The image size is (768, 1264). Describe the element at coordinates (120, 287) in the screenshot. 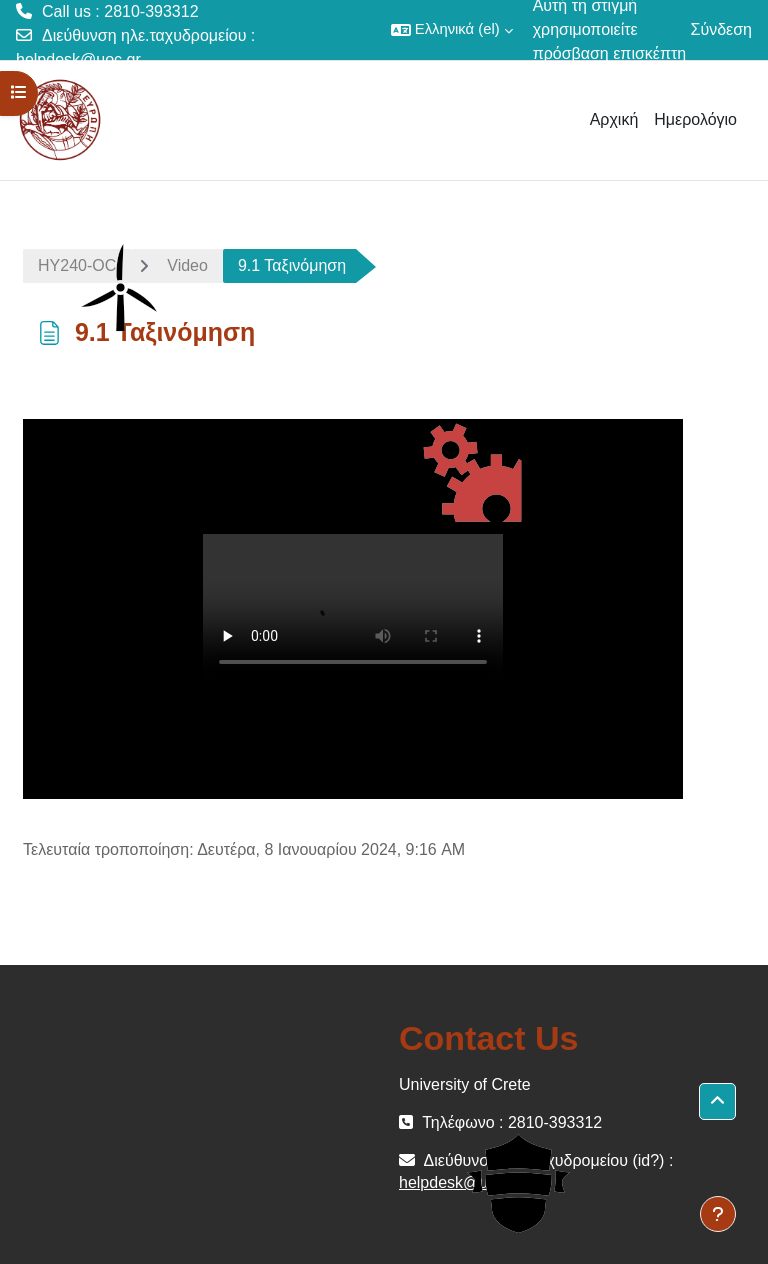

I see `wind turbine or wind energy indicator` at that location.